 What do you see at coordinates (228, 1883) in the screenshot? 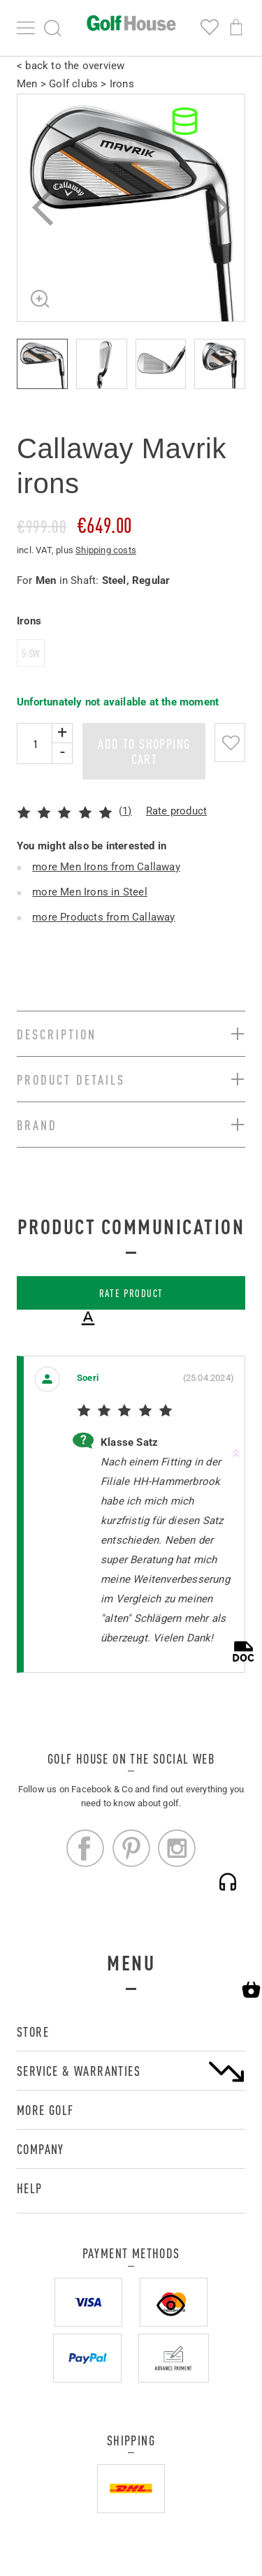
I see `access audio or voice settings` at bounding box center [228, 1883].